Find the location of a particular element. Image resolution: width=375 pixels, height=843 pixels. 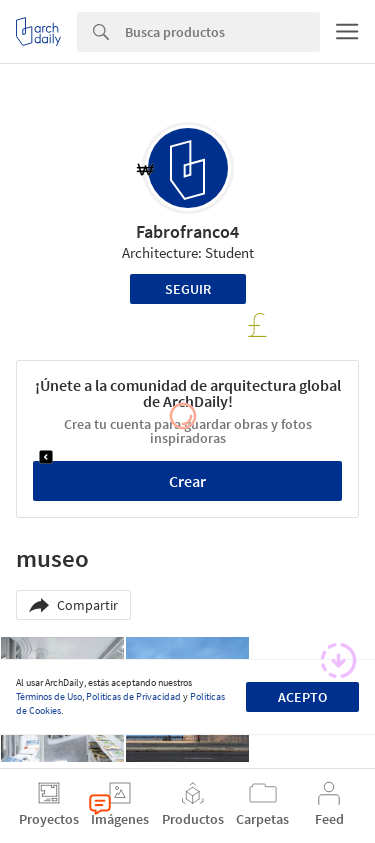

indicates Korean won currency is located at coordinates (145, 169).